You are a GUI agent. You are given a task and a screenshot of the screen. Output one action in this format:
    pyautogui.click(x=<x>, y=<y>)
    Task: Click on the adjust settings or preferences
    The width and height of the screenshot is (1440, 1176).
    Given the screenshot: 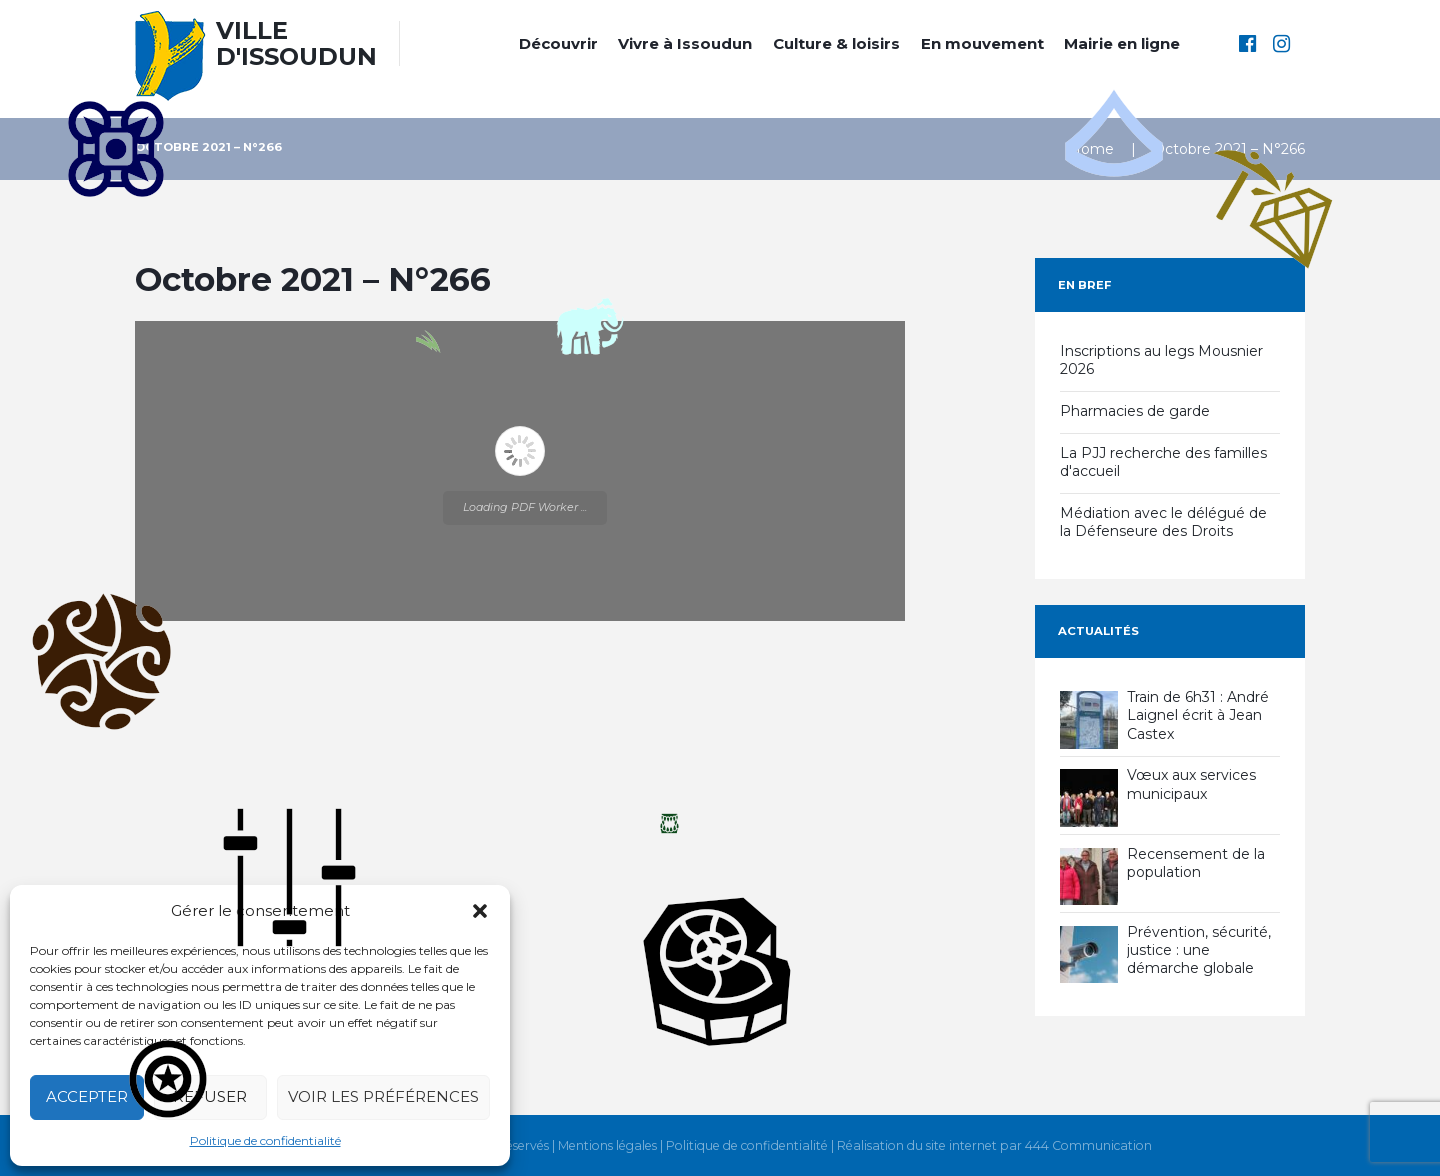 What is the action you would take?
    pyautogui.click(x=289, y=877)
    